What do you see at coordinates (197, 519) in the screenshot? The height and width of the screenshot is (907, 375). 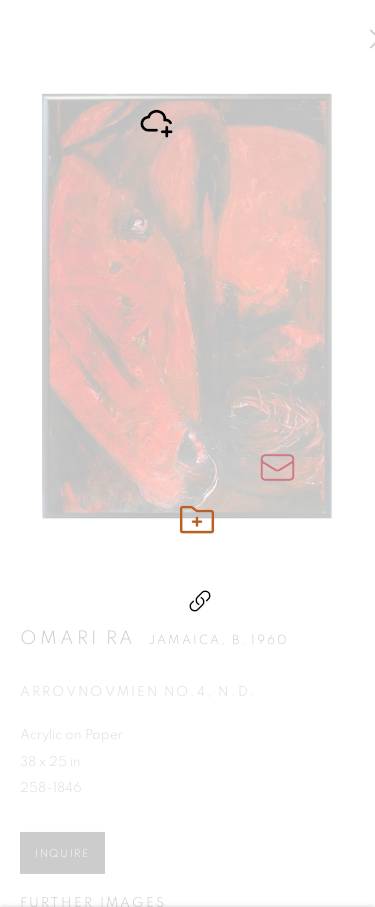 I see `create a new folder` at bounding box center [197, 519].